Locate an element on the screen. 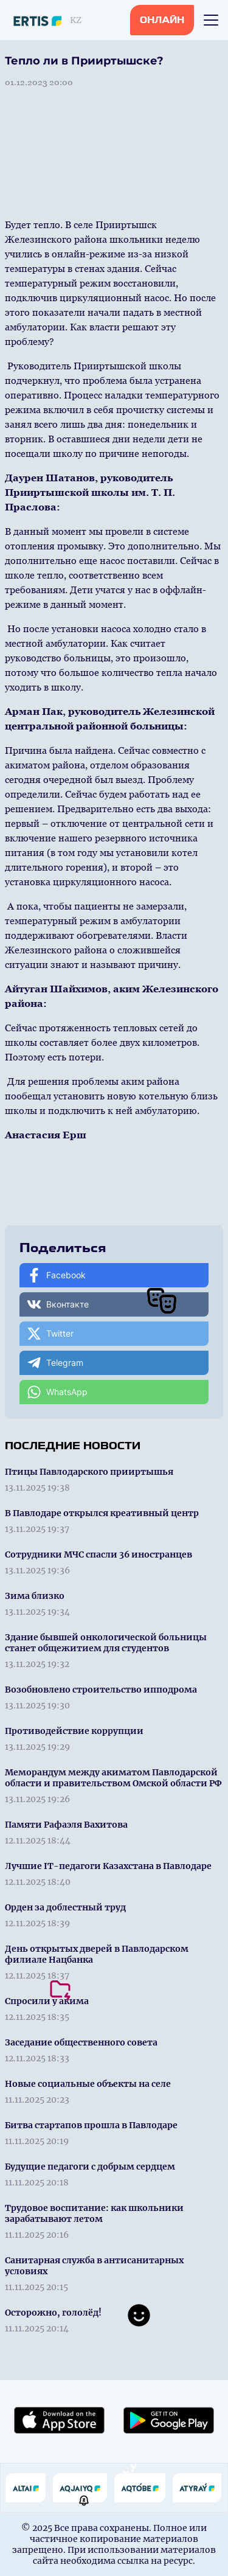  enable sleep mode or snooze notifications is located at coordinates (84, 2501).